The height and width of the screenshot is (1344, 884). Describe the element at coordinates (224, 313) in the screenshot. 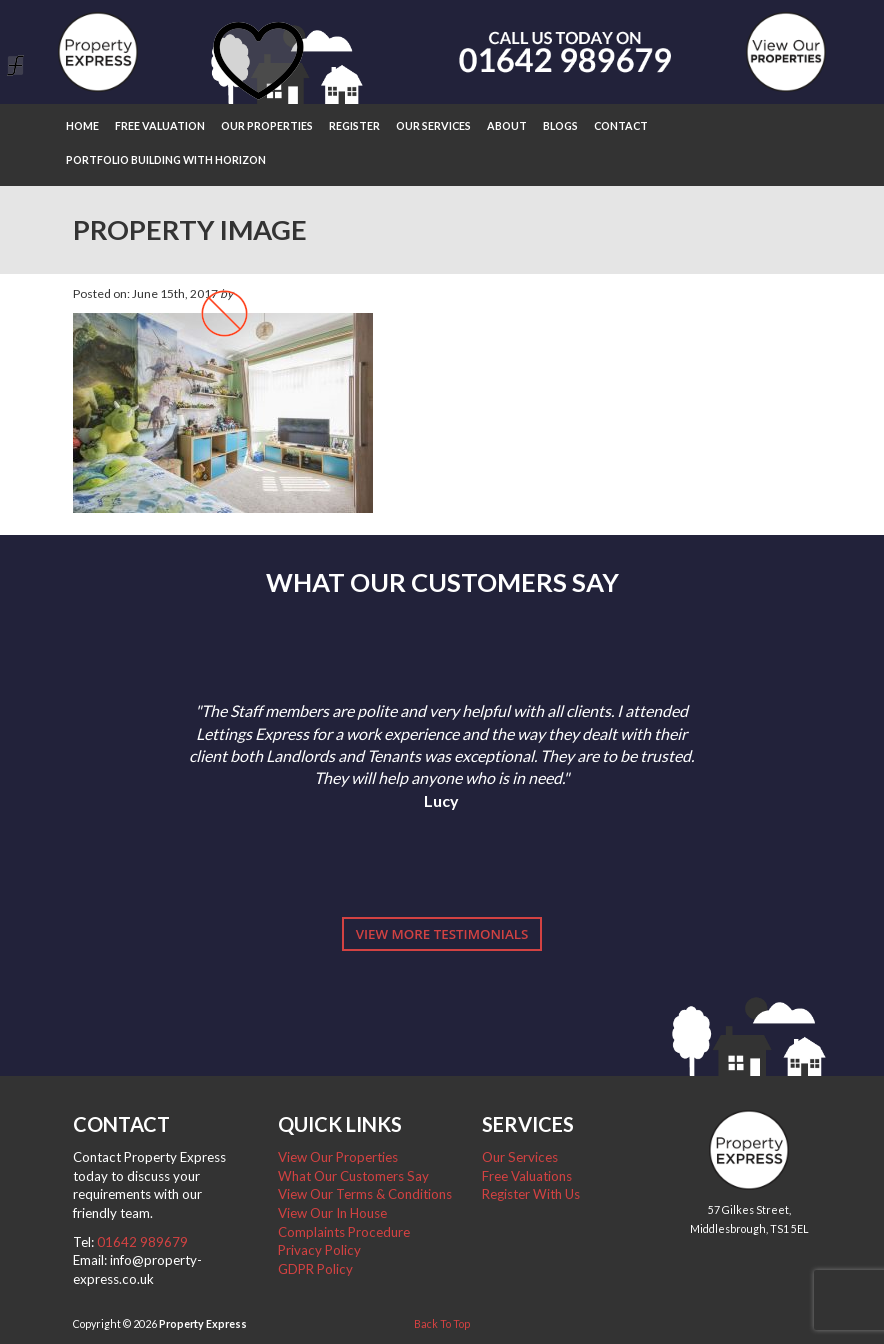

I see `indicates a prohibited or blocked action` at that location.